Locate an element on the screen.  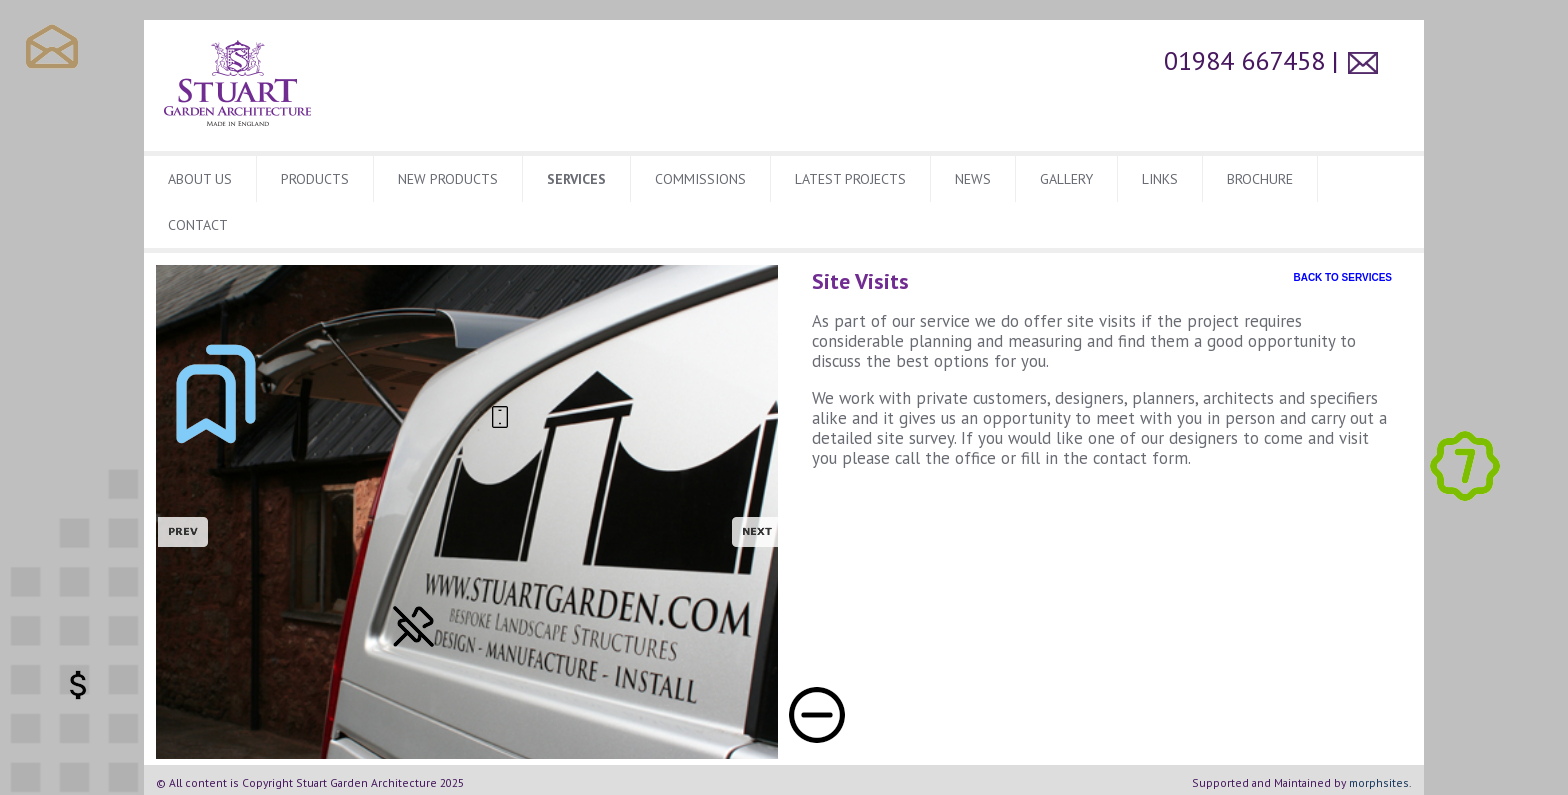
view pricing or payment options is located at coordinates (79, 685).